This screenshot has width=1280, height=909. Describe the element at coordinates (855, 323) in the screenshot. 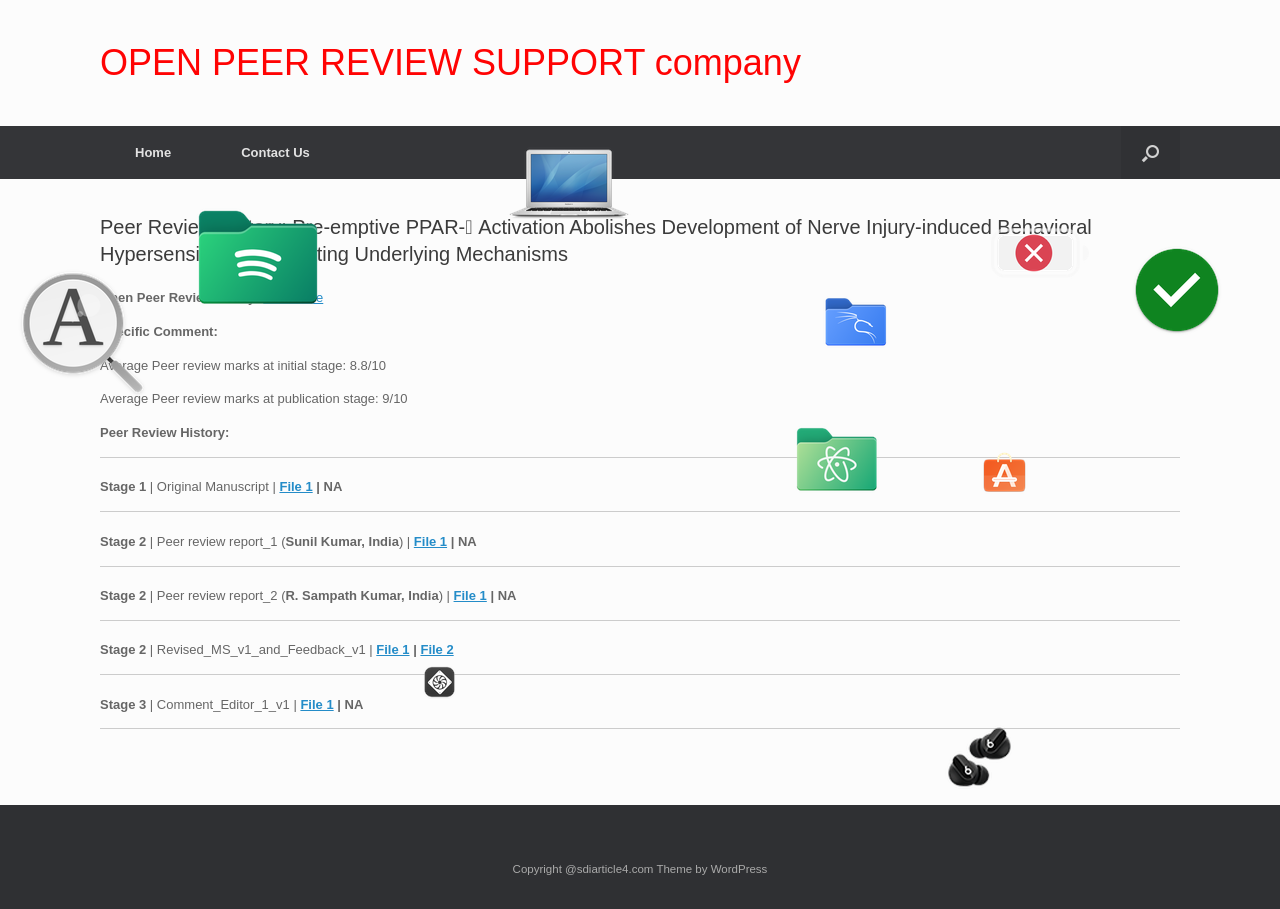

I see `open folder containing kali linux files` at that location.